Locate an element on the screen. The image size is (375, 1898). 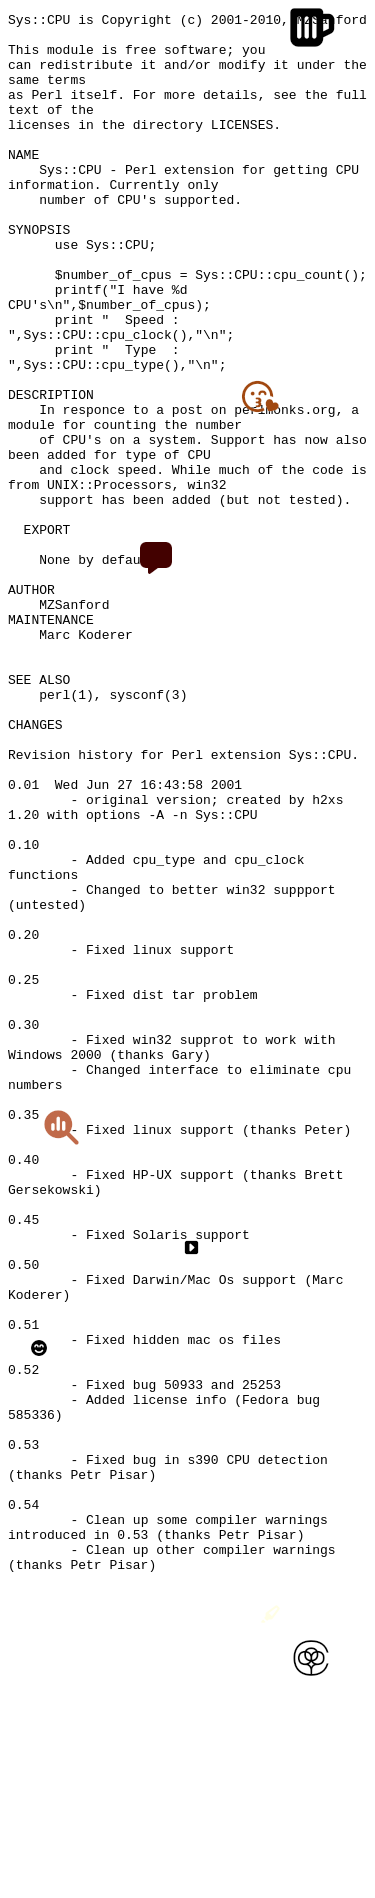
play media or start video is located at coordinates (191, 1247).